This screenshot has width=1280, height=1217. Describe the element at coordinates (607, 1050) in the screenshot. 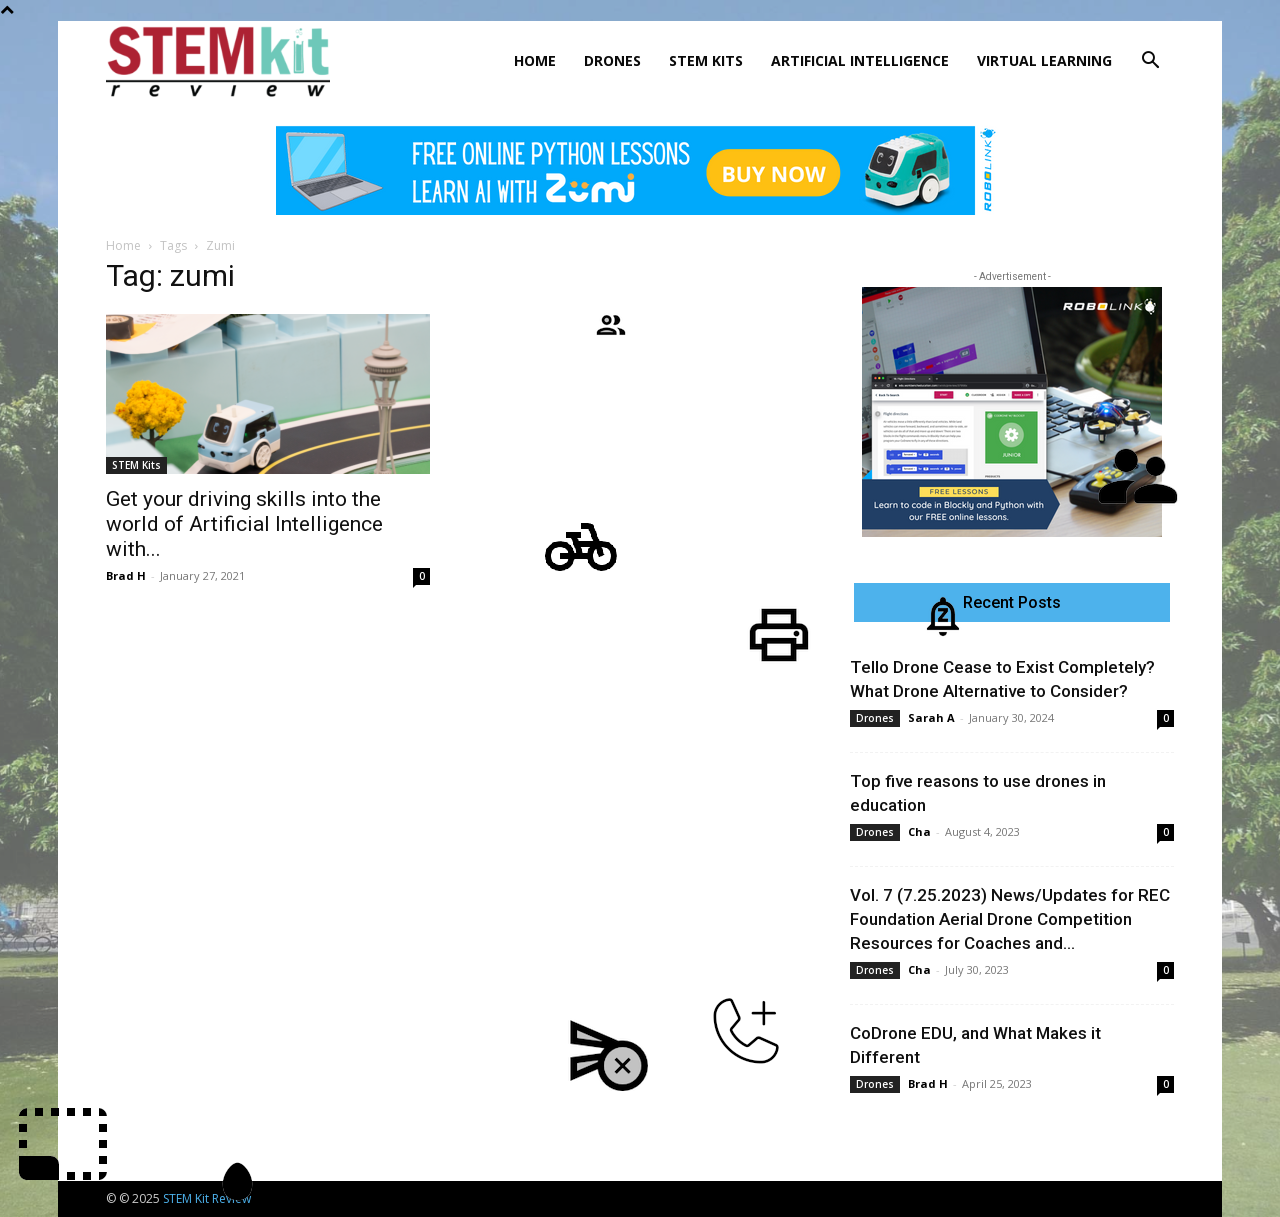

I see `cancel a scheduled message` at that location.